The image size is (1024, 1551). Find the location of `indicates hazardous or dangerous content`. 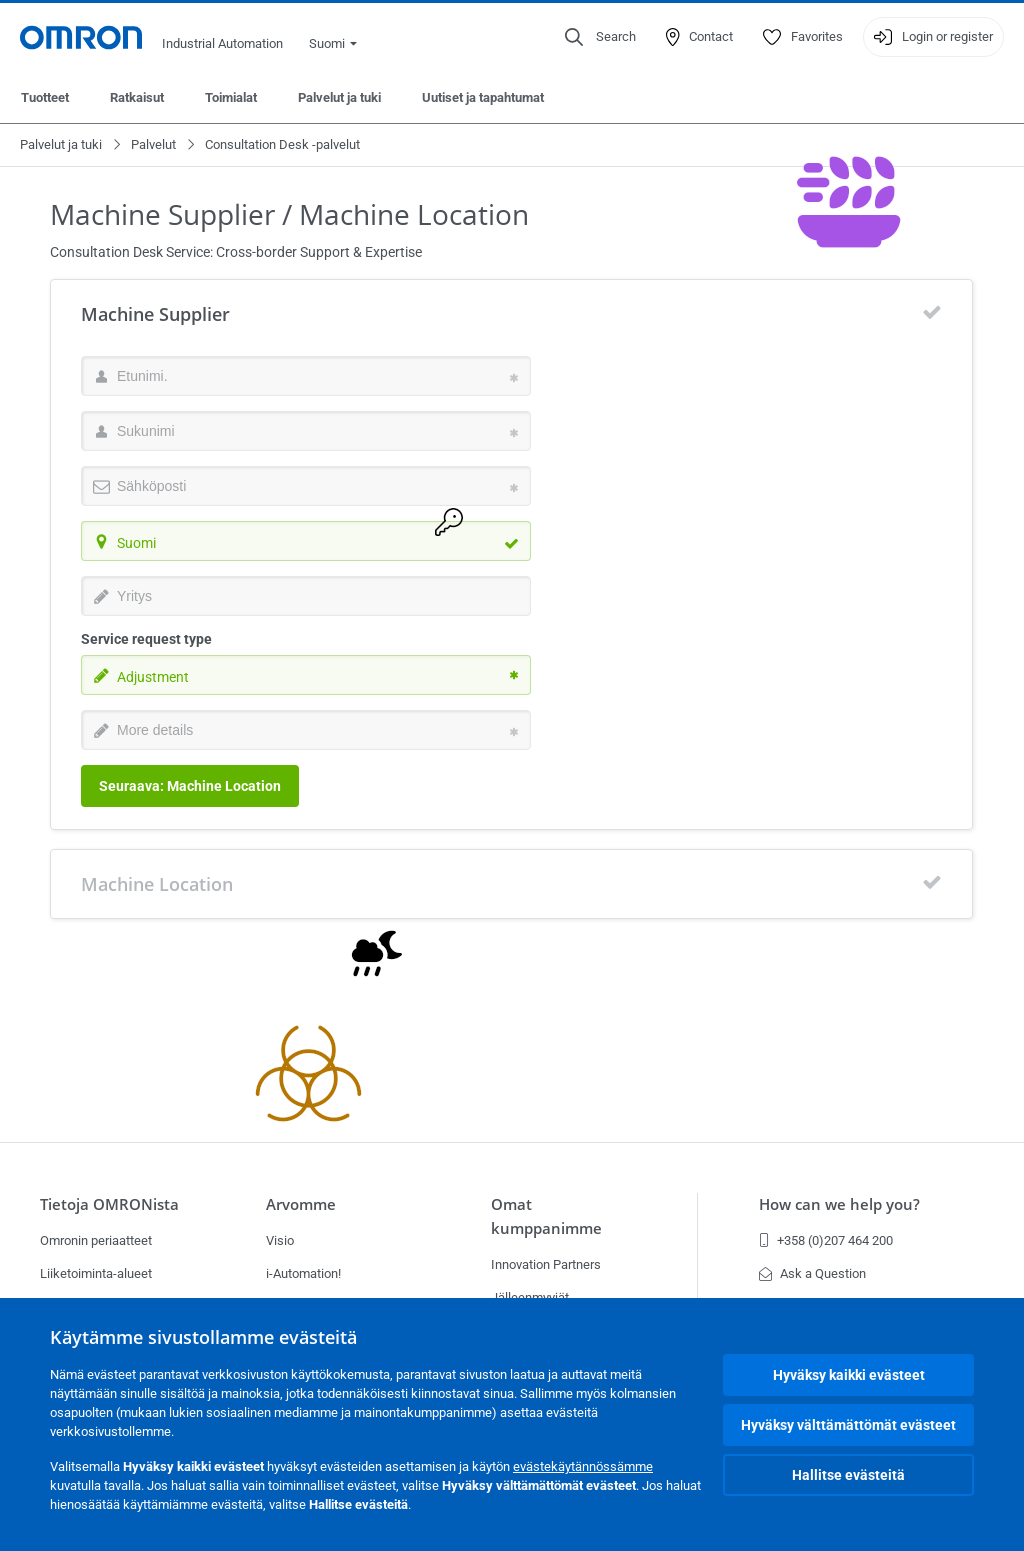

indicates hazardous or dangerous content is located at coordinates (308, 1076).